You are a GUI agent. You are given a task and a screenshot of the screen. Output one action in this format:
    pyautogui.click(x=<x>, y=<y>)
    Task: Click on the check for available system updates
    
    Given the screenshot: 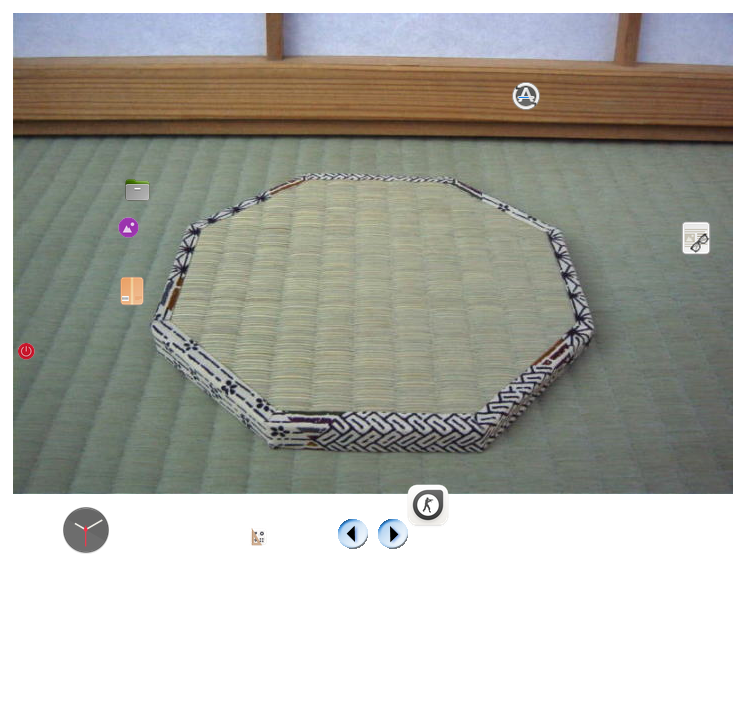 What is the action you would take?
    pyautogui.click(x=526, y=96)
    